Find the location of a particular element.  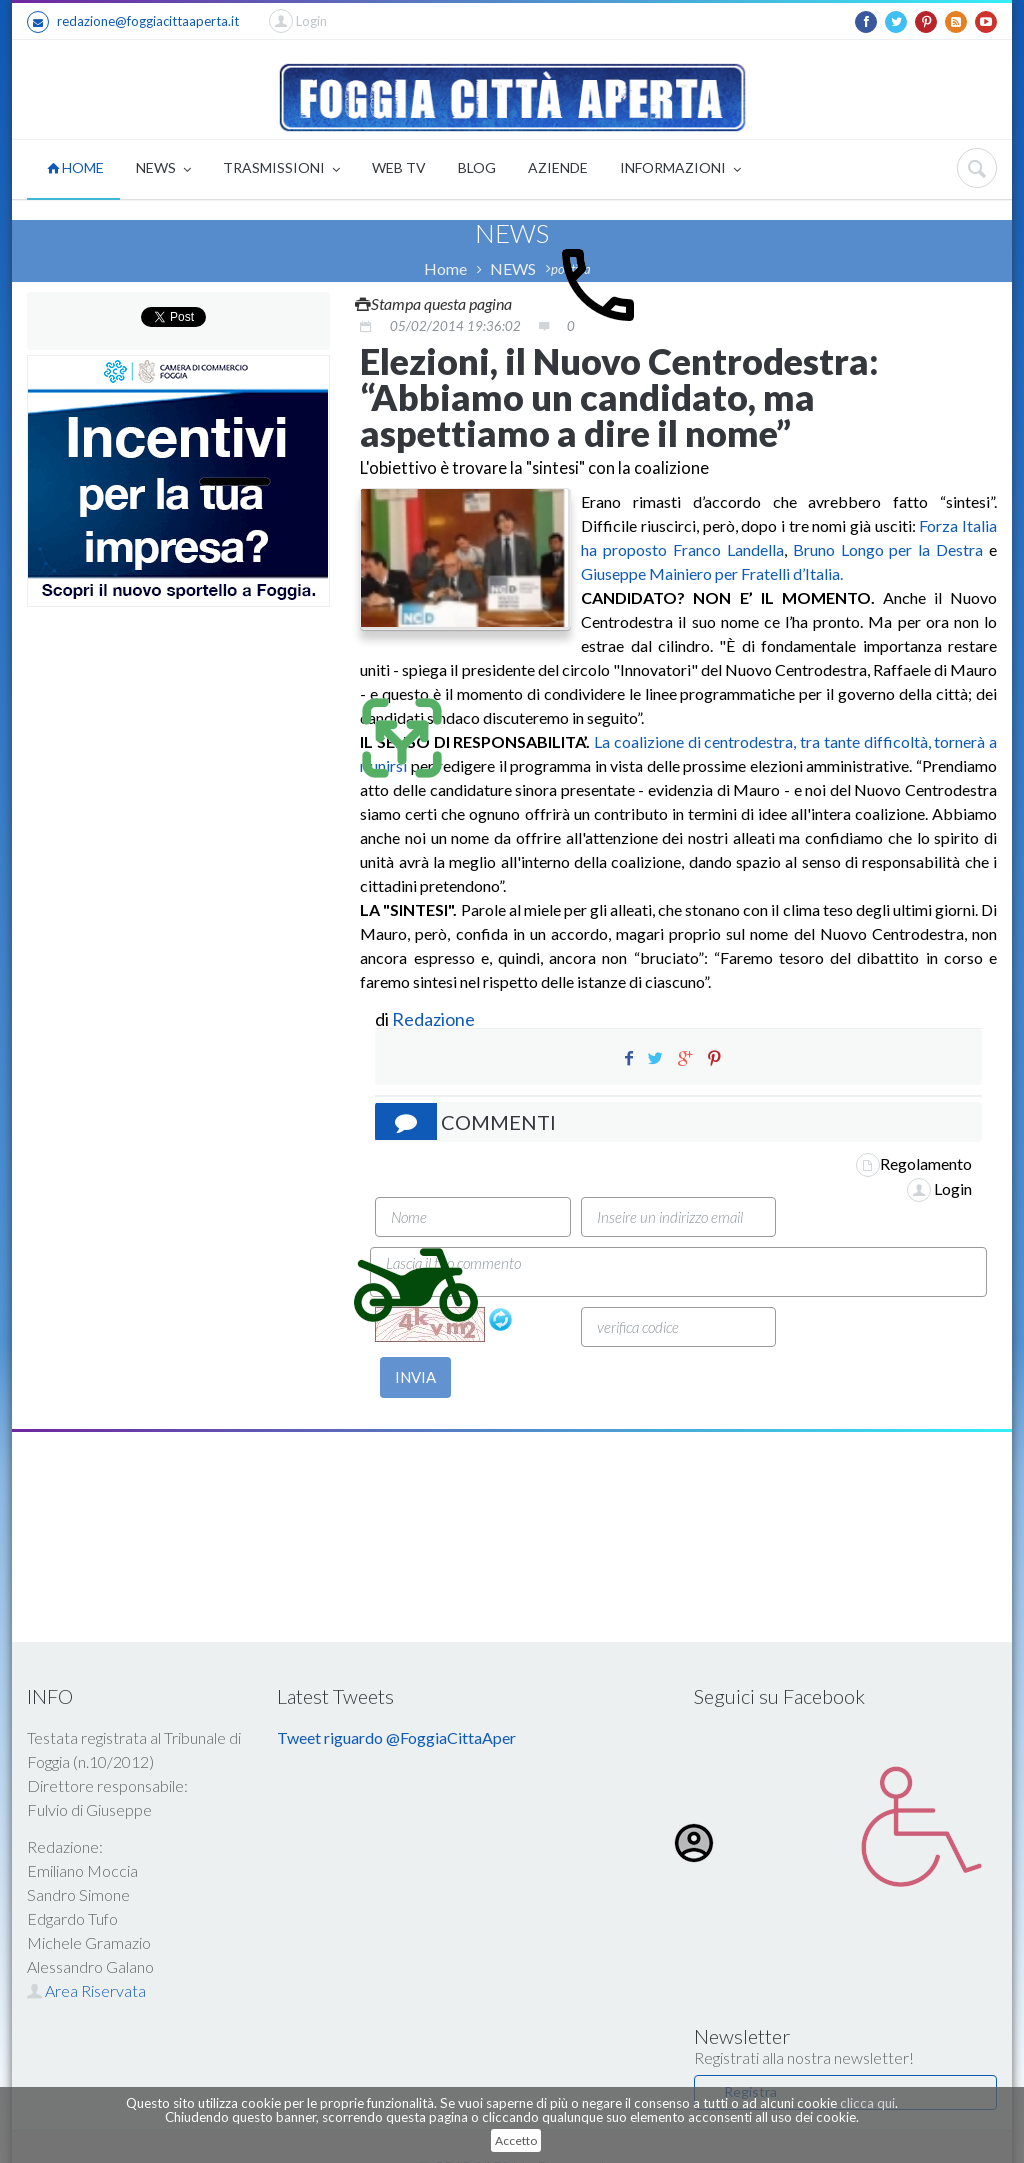

indicates wheelchair accessible facilities is located at coordinates (910, 1829).